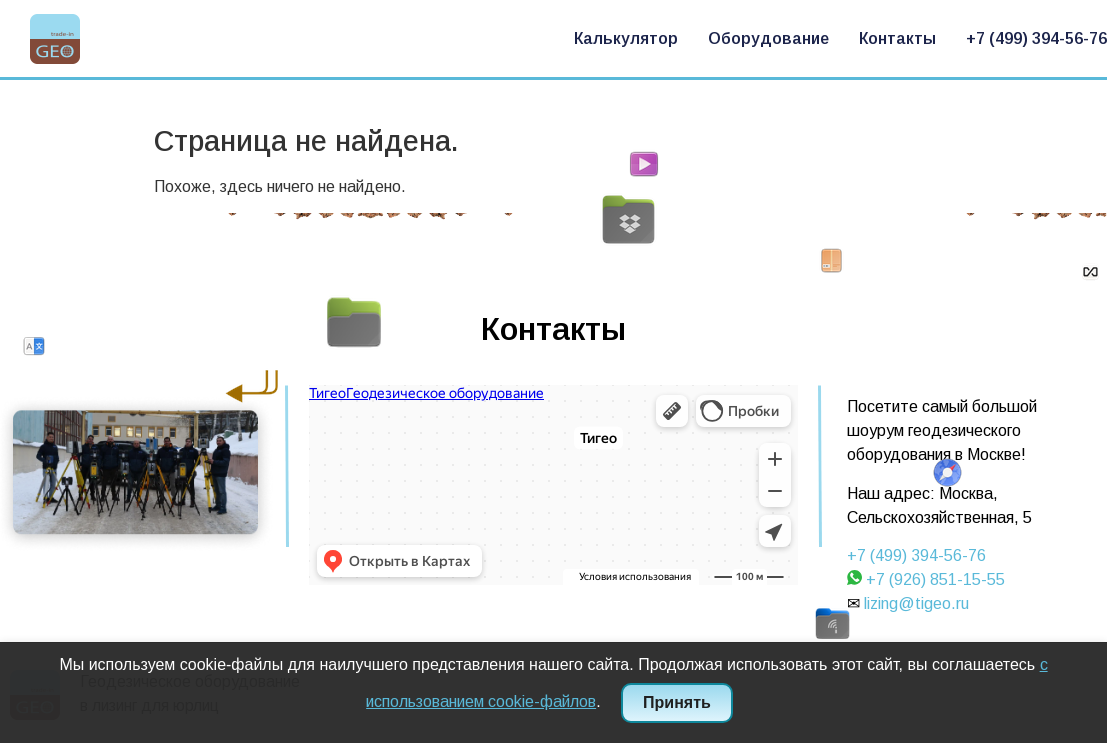 The width and height of the screenshot is (1107, 743). Describe the element at coordinates (354, 322) in the screenshot. I see `indicates a folder is ready to accept dragged items` at that location.